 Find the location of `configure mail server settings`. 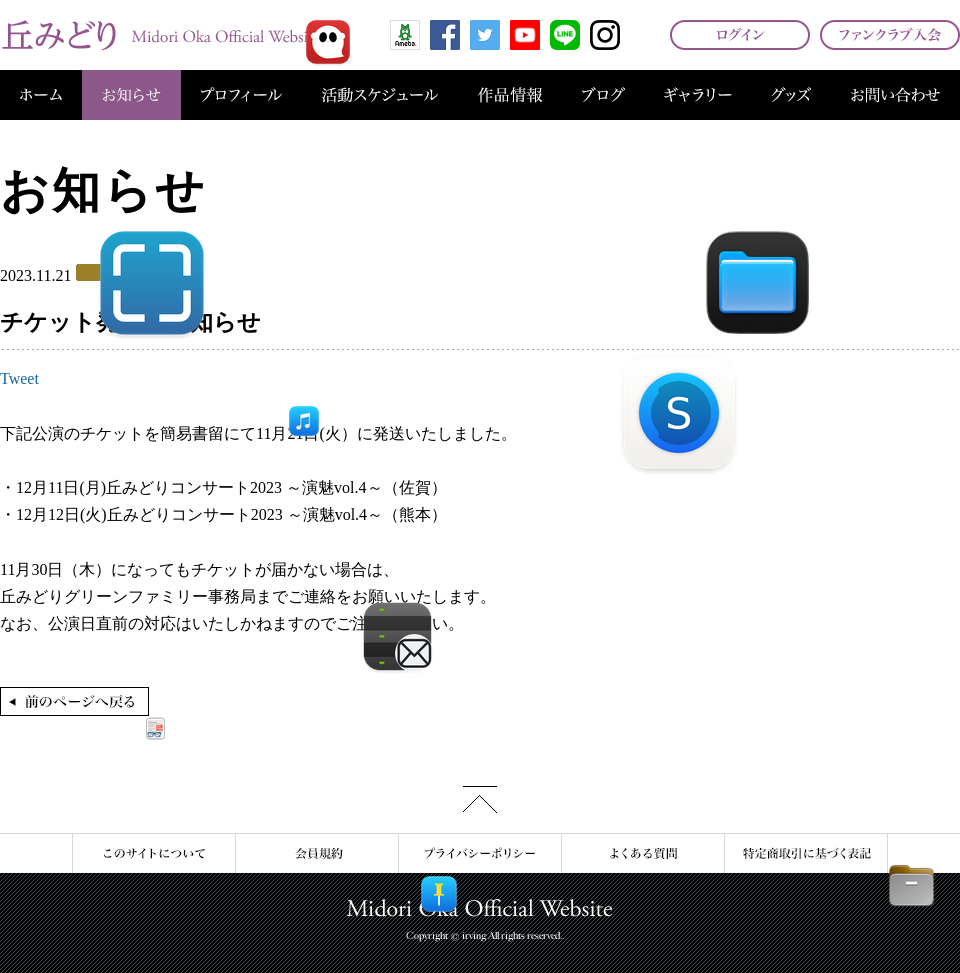

configure mail server settings is located at coordinates (397, 636).